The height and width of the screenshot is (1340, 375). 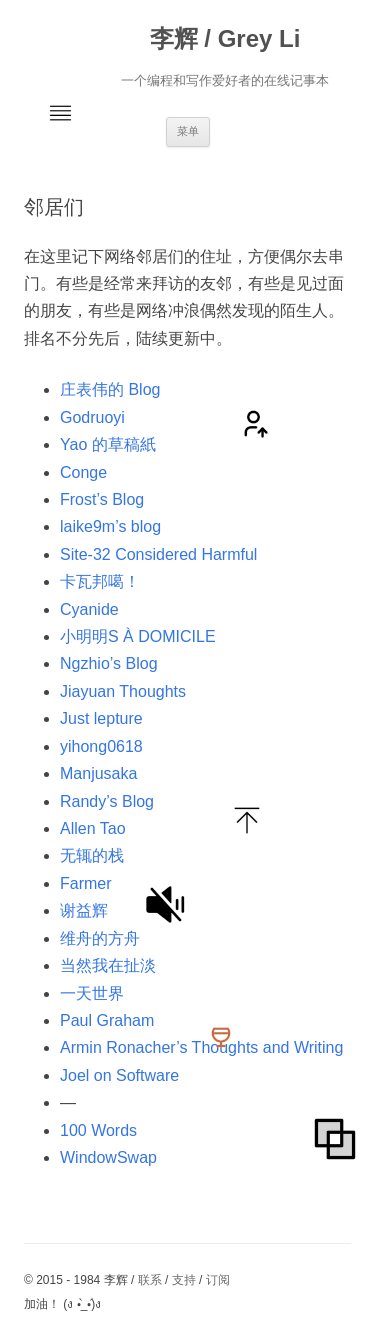 What do you see at coordinates (60, 113) in the screenshot?
I see `justify text alignment` at bounding box center [60, 113].